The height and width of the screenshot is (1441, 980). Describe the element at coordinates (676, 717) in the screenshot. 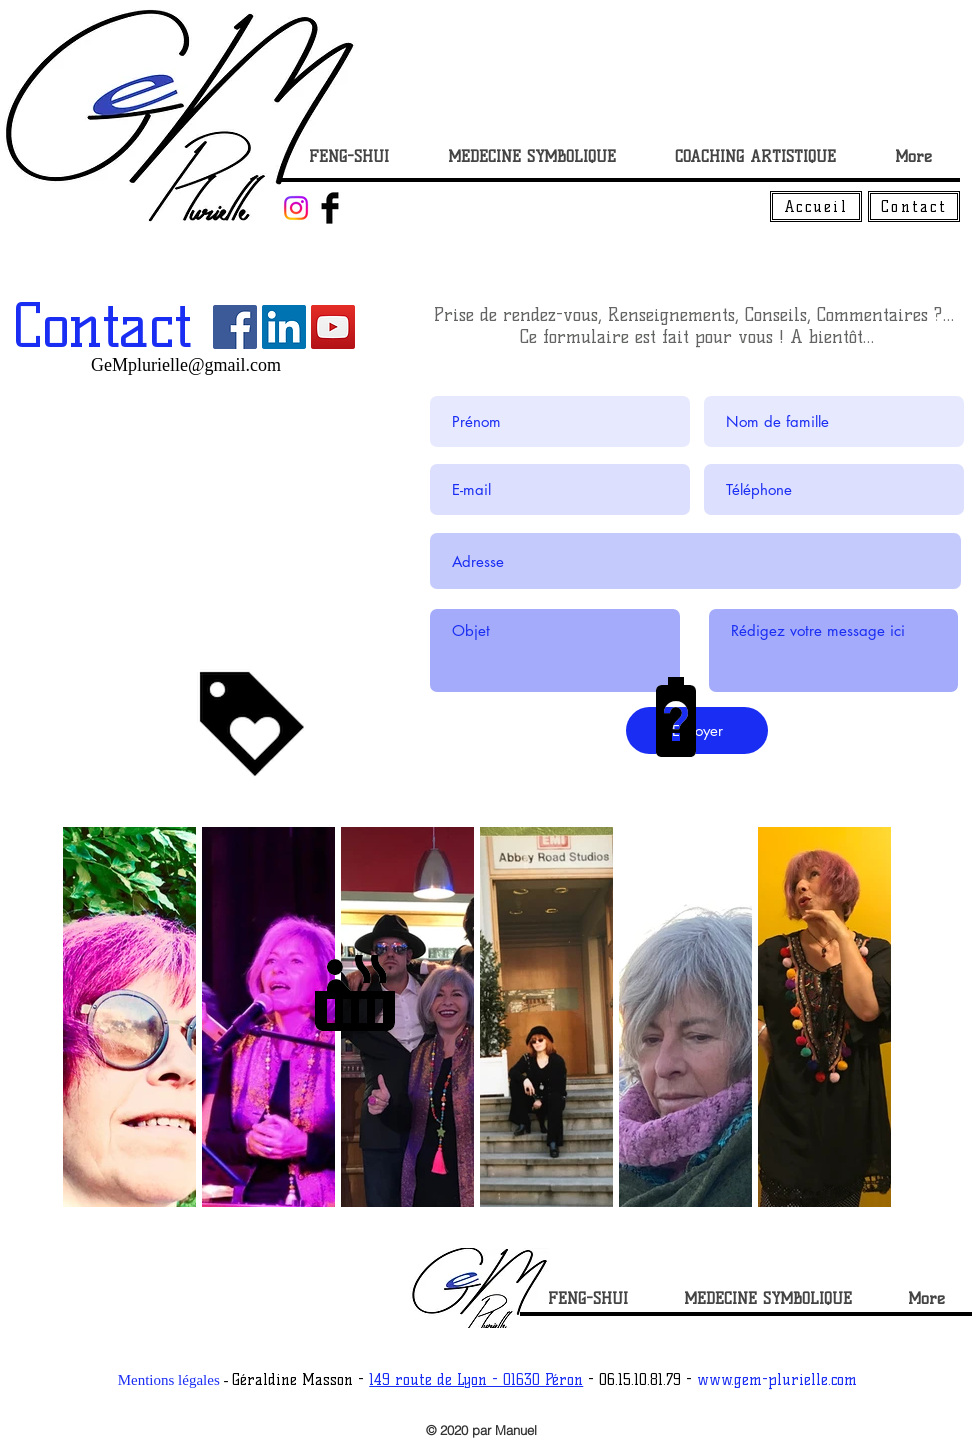

I see `indicates battery status is unknown or cannot be detected` at that location.